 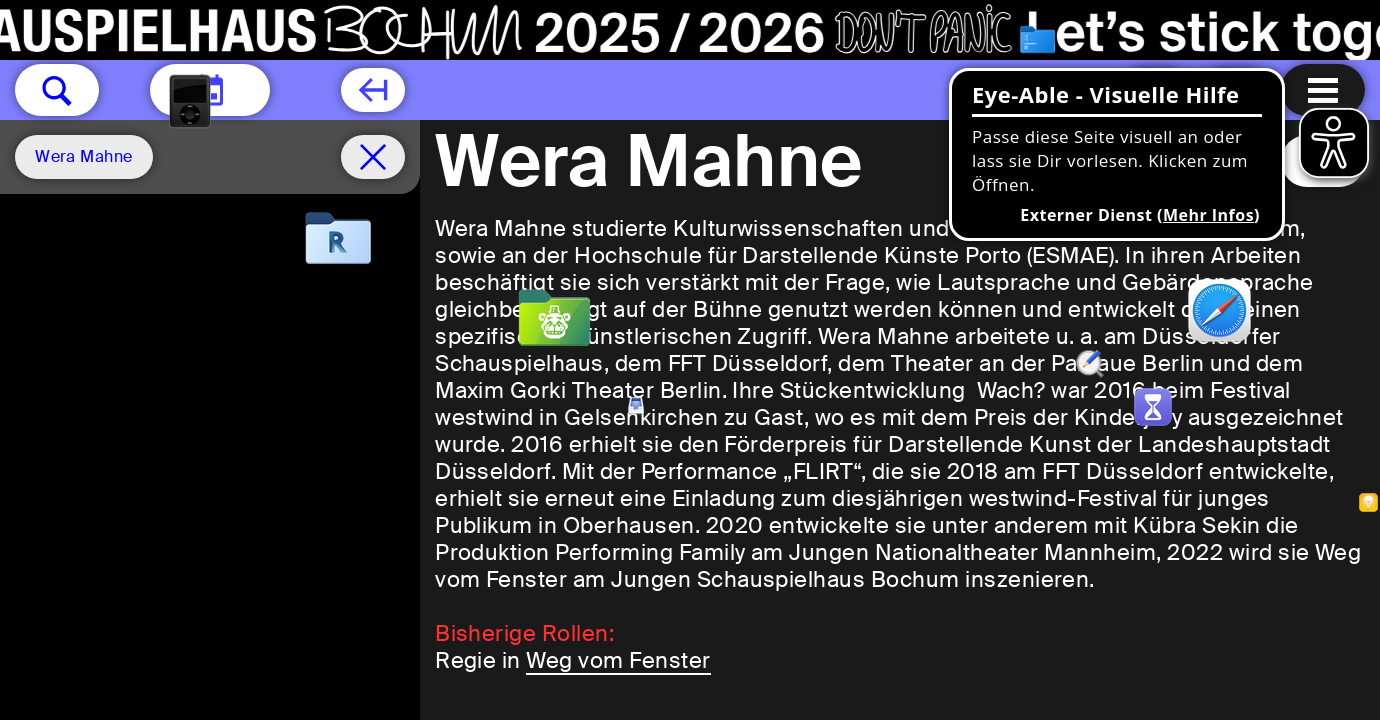 What do you see at coordinates (190, 89) in the screenshot?
I see `iPod nano device connected` at bounding box center [190, 89].